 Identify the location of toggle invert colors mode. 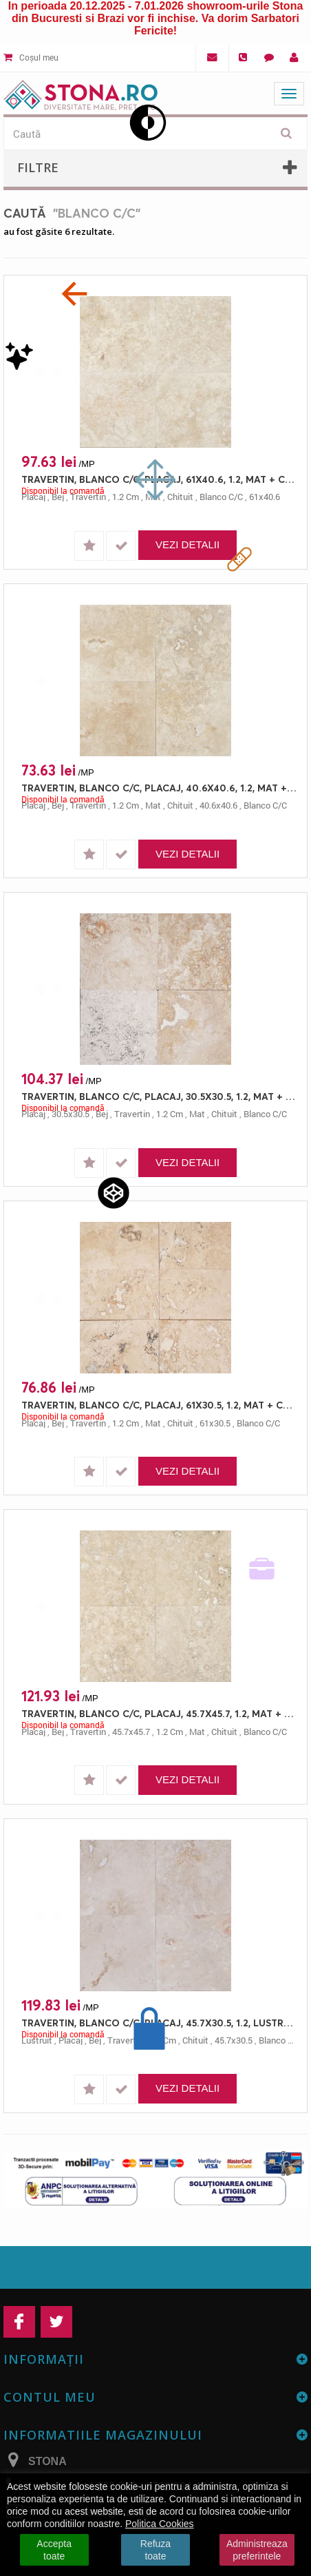
(148, 123).